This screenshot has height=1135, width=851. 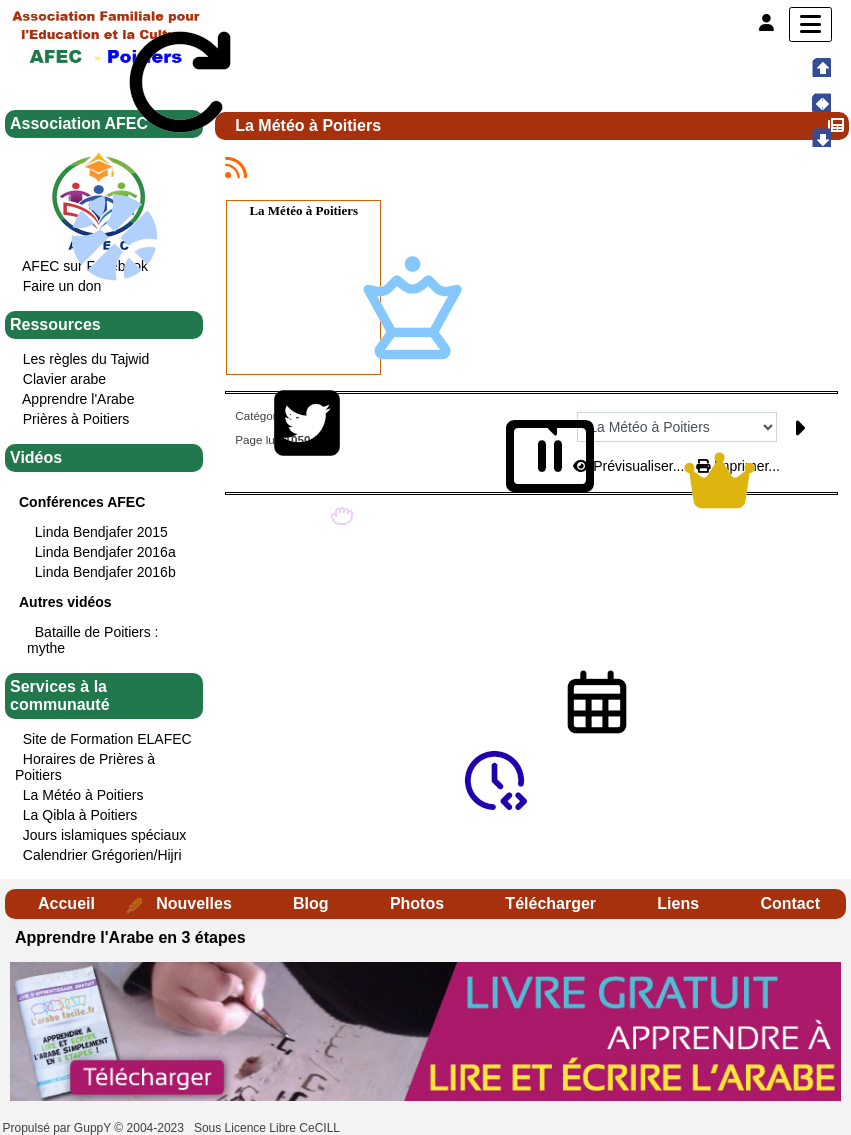 What do you see at coordinates (342, 514) in the screenshot?
I see `drag to reorder items` at bounding box center [342, 514].